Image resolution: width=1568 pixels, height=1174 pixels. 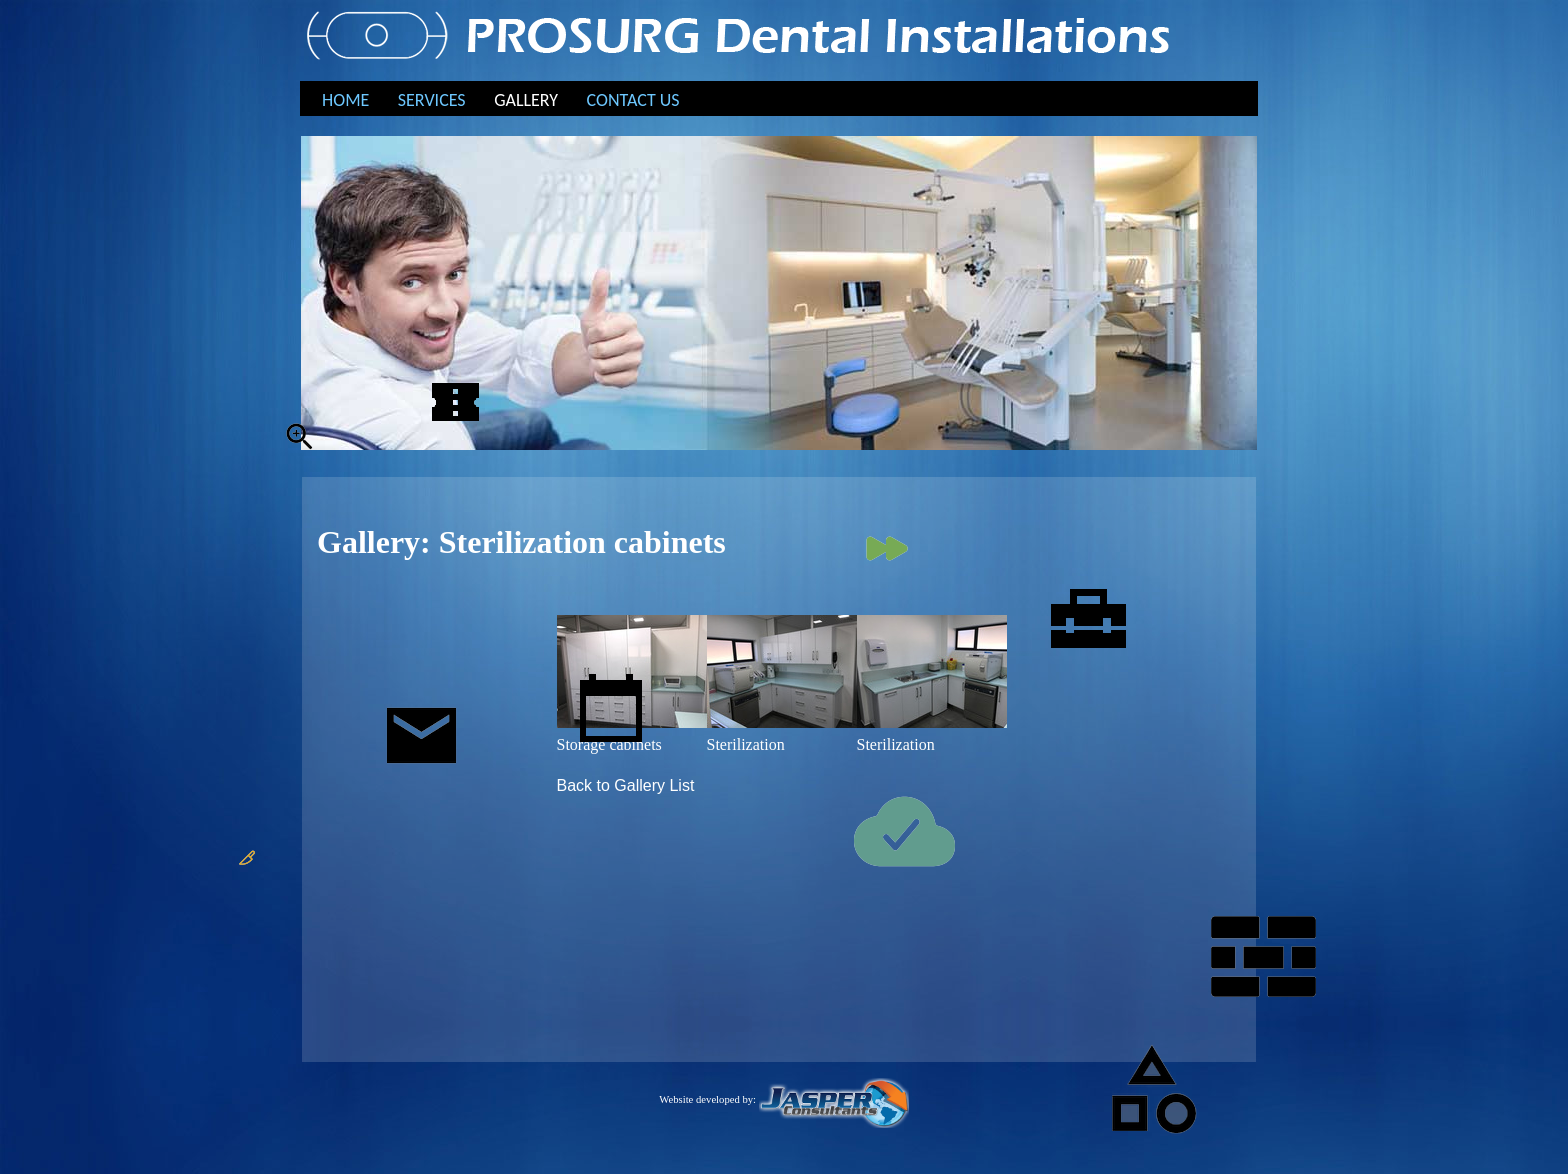 I want to click on view today's date, so click(x=611, y=708).